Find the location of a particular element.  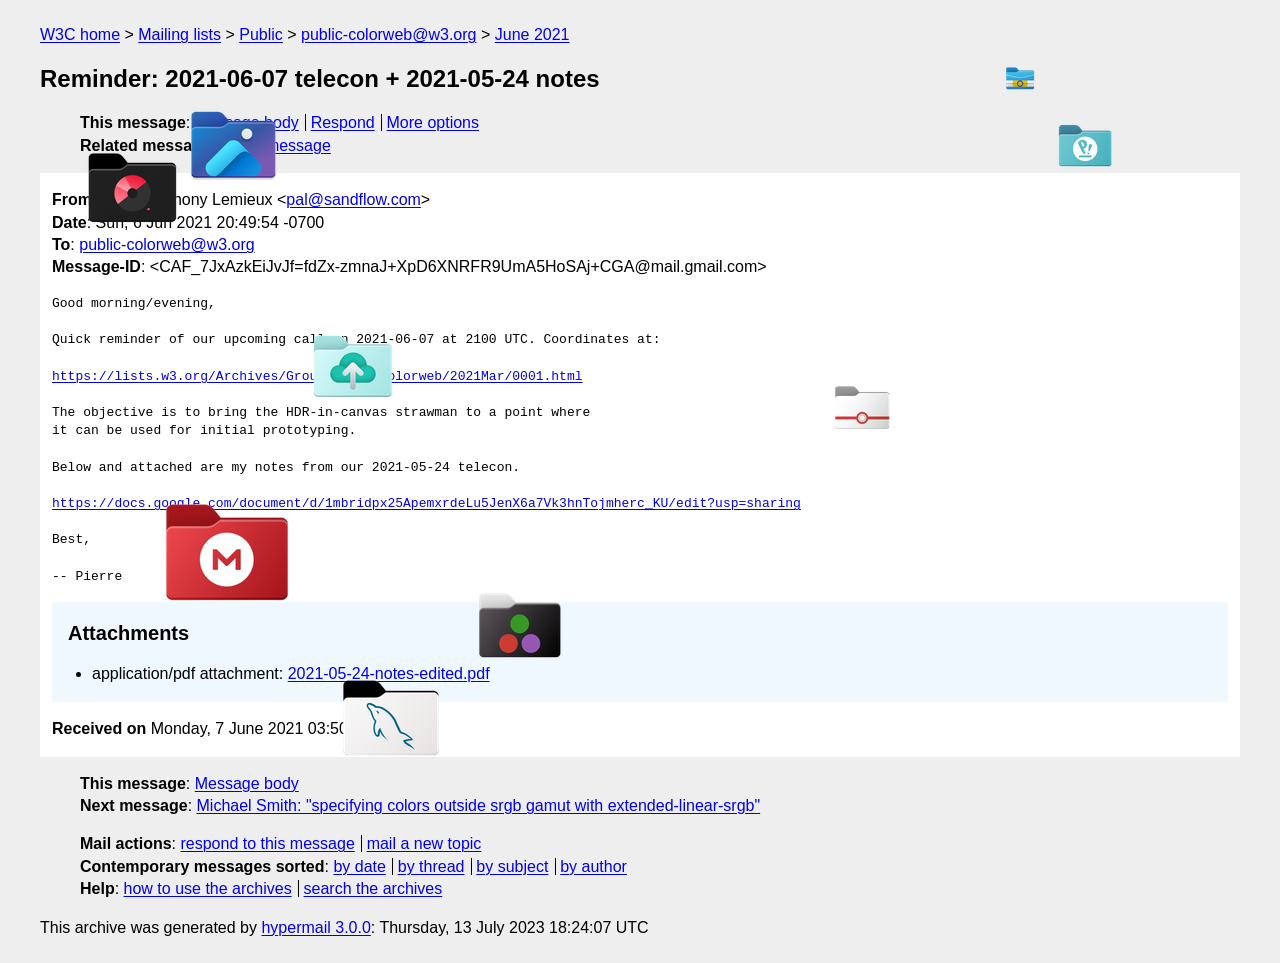

open mega cloud storage folder is located at coordinates (226, 555).